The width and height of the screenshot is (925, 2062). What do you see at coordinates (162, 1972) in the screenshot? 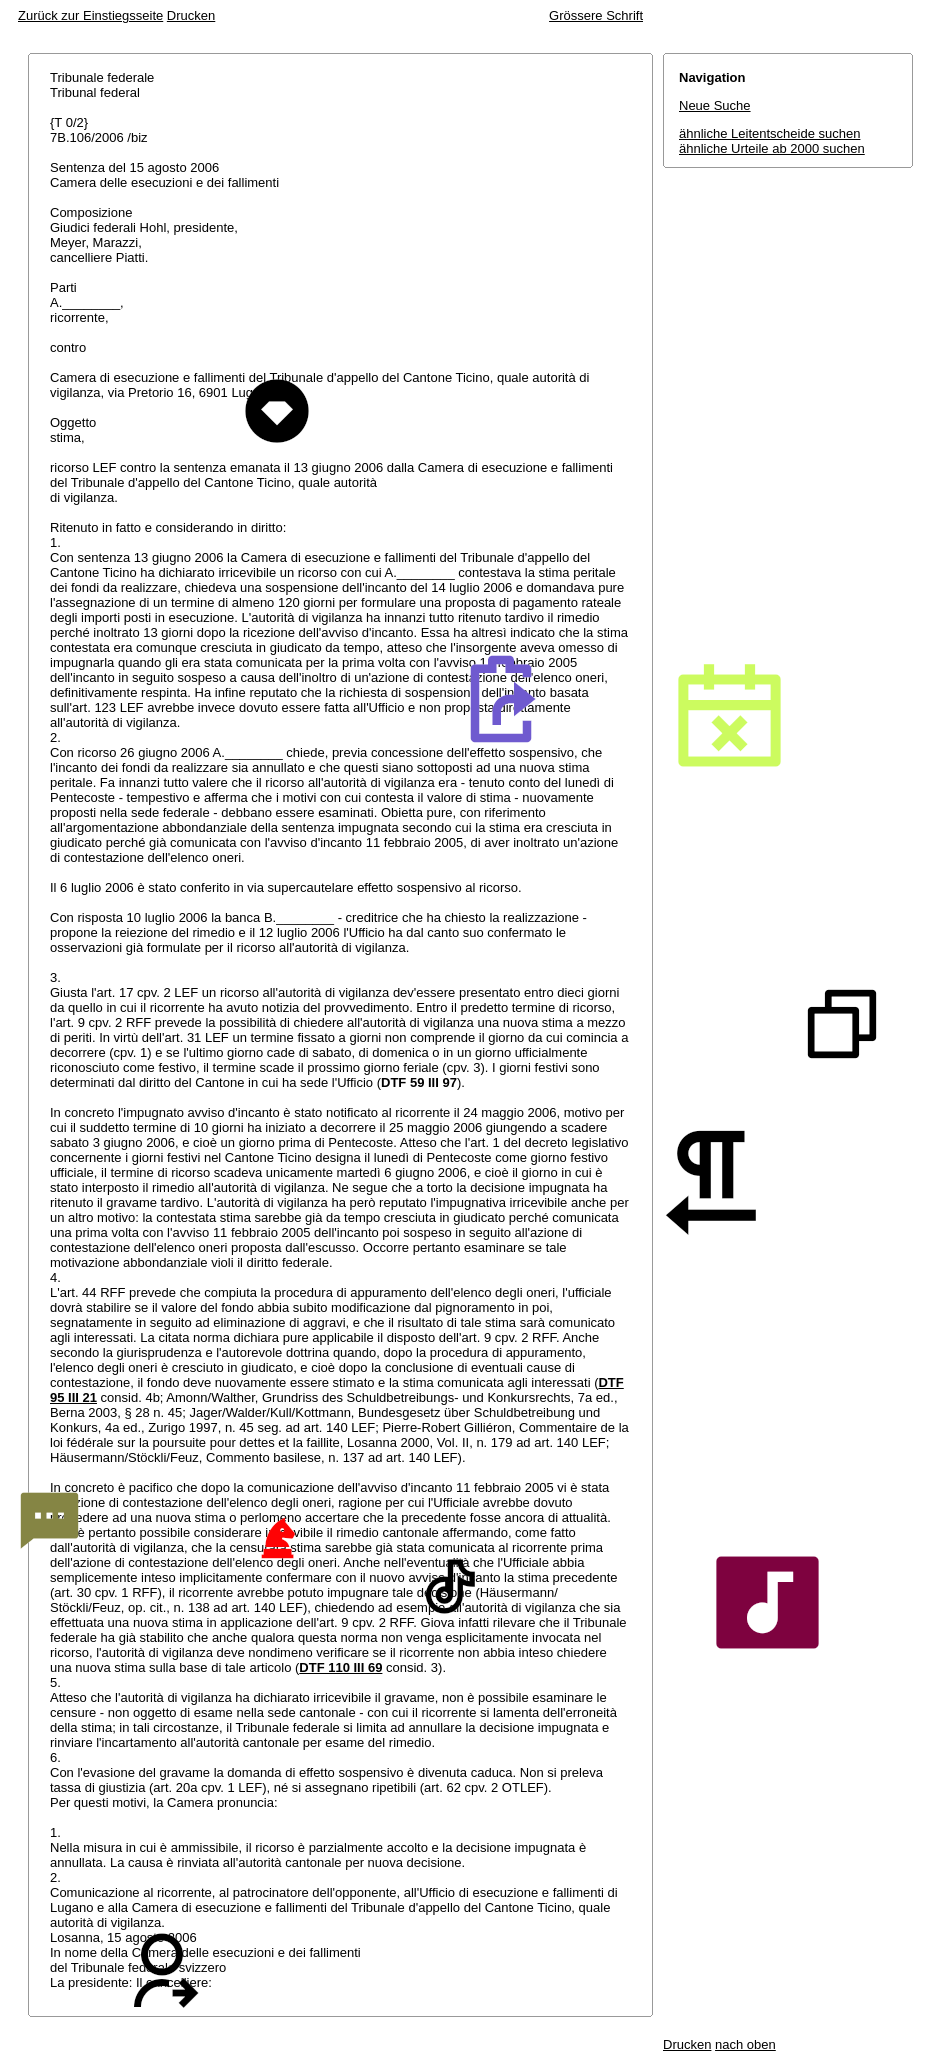
I see `share a user profile with others` at bounding box center [162, 1972].